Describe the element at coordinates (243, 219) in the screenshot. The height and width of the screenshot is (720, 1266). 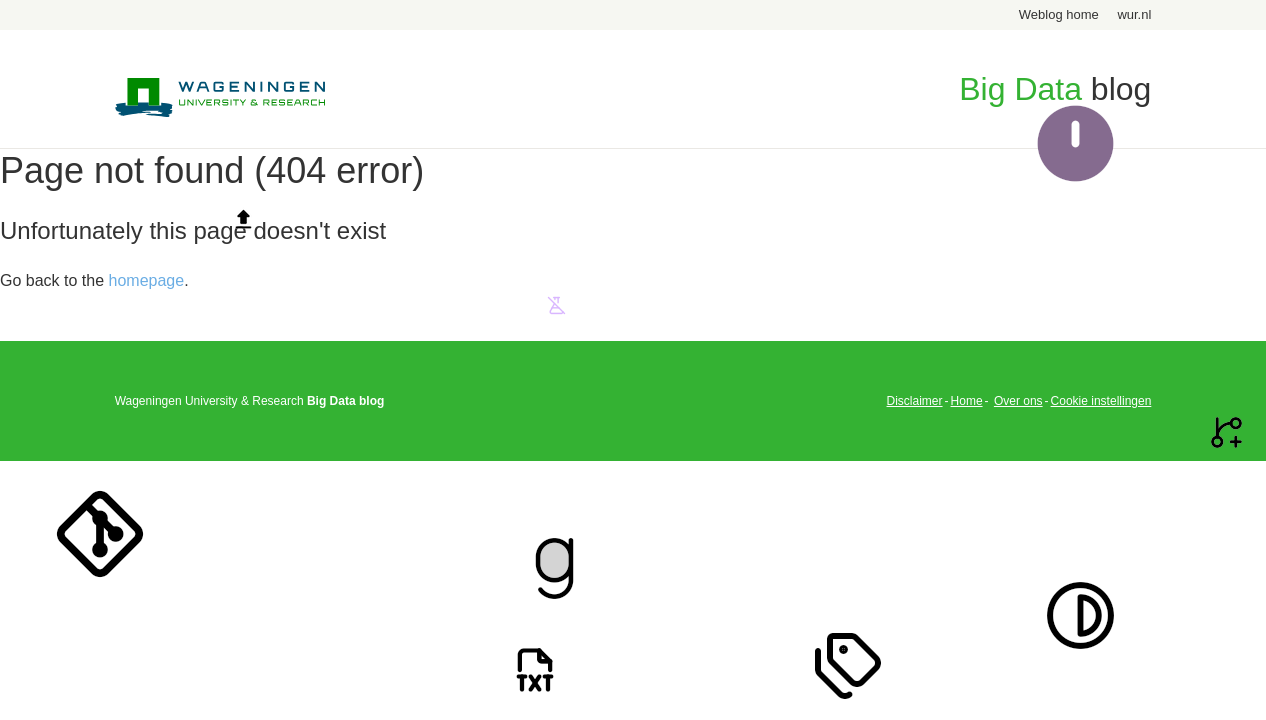
I see `upload a file from your device` at that location.